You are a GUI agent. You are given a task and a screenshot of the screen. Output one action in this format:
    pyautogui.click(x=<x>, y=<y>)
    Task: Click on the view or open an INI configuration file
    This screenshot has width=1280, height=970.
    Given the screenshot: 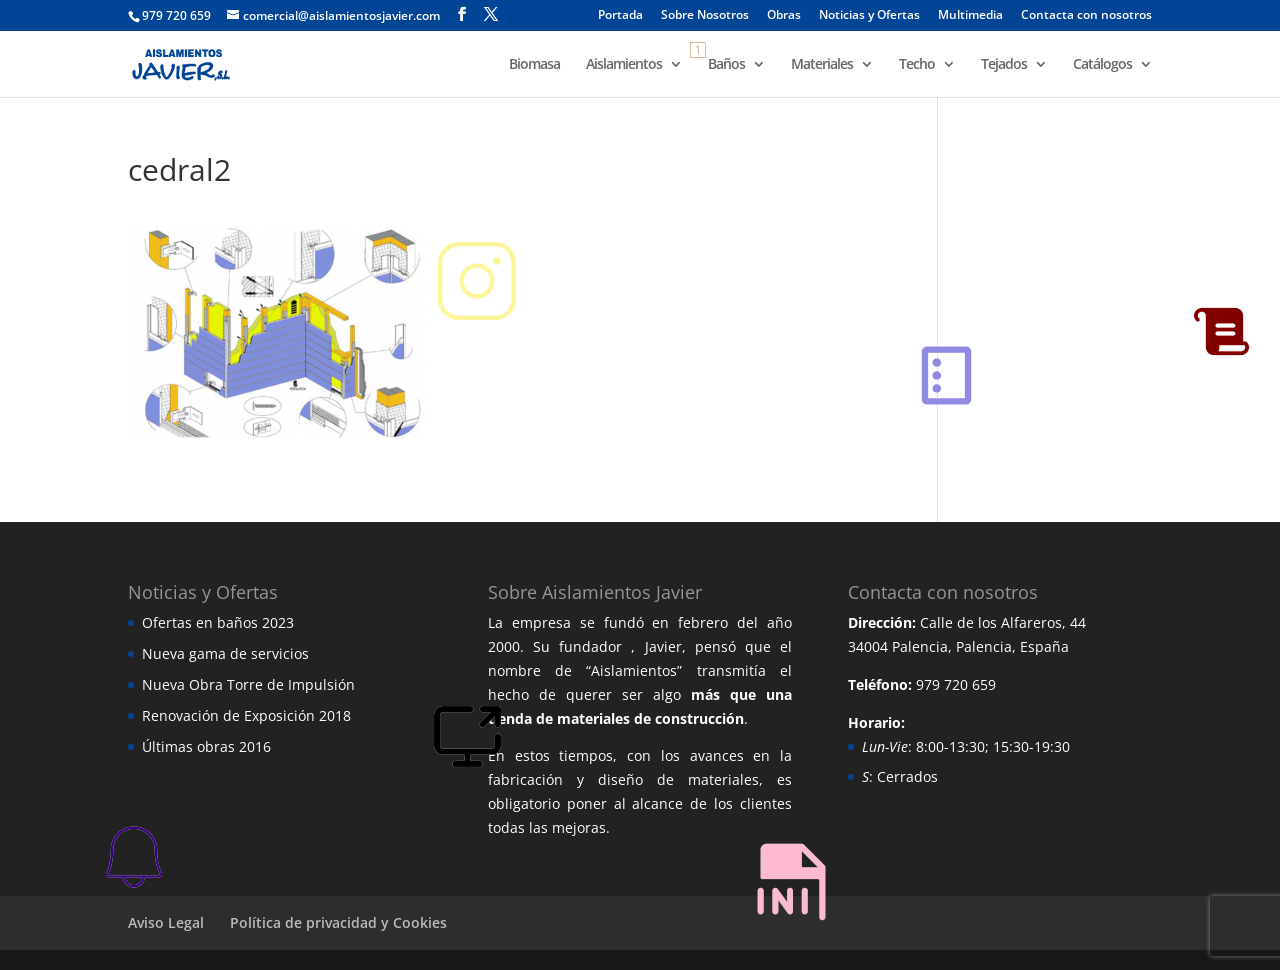 What is the action you would take?
    pyautogui.click(x=793, y=882)
    